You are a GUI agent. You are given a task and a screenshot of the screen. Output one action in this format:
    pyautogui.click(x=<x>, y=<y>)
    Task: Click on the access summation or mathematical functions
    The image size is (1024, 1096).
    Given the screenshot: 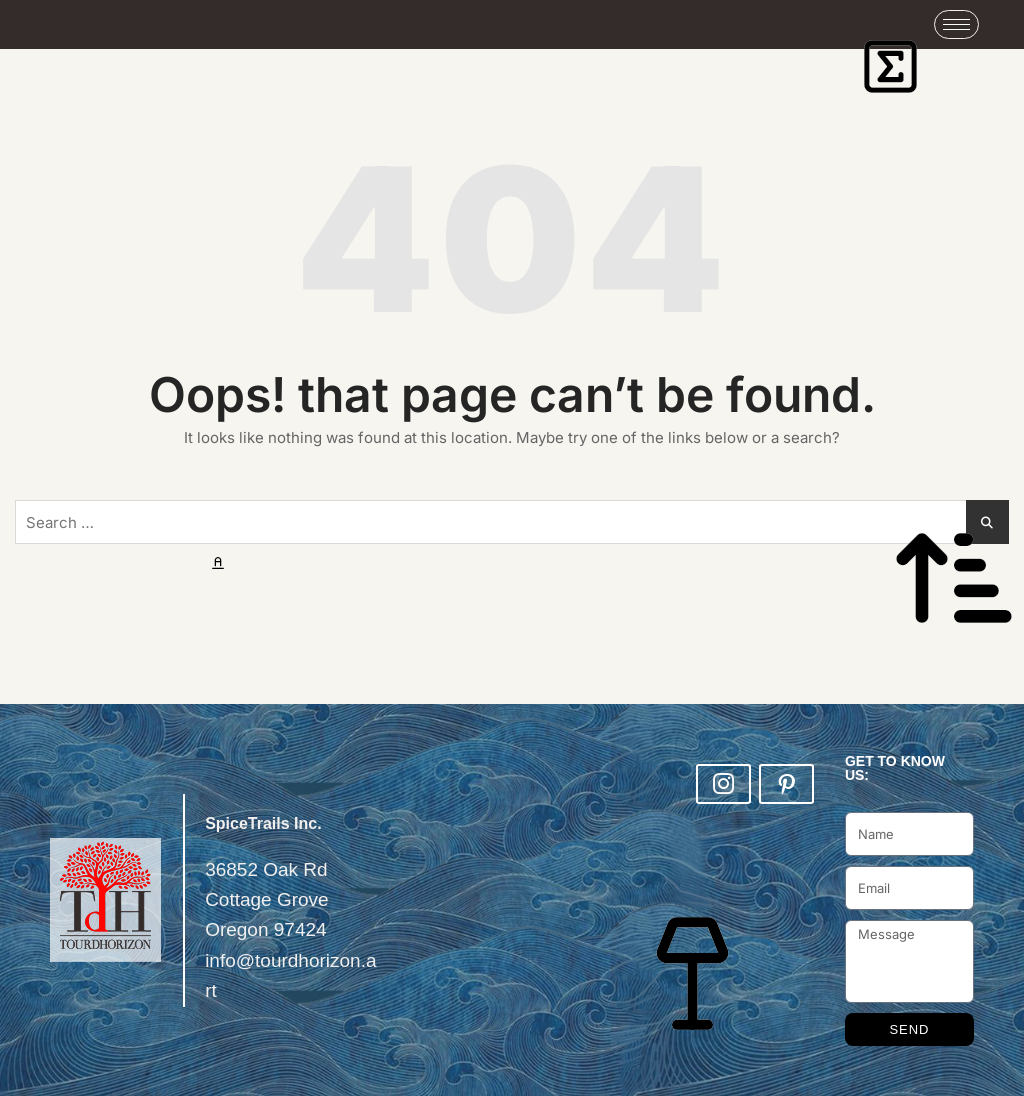 What is the action you would take?
    pyautogui.click(x=890, y=66)
    